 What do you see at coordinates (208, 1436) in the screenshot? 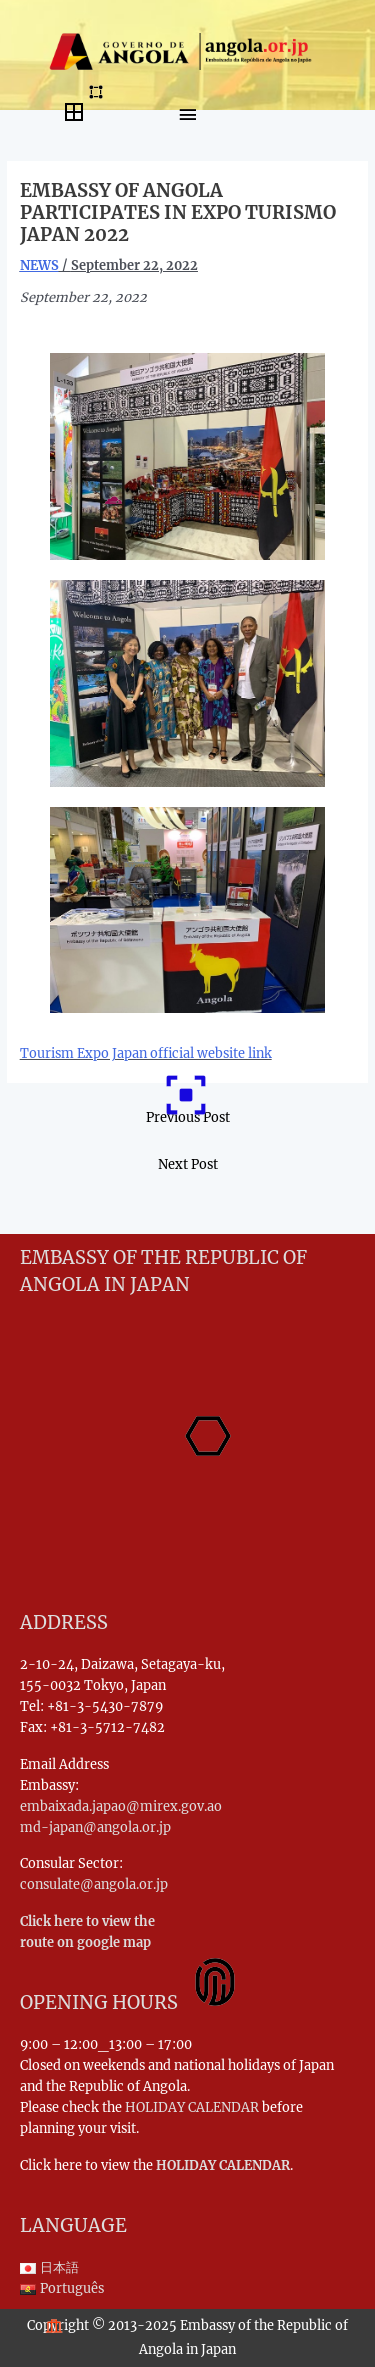
I see `select hexagon shape tool` at bounding box center [208, 1436].